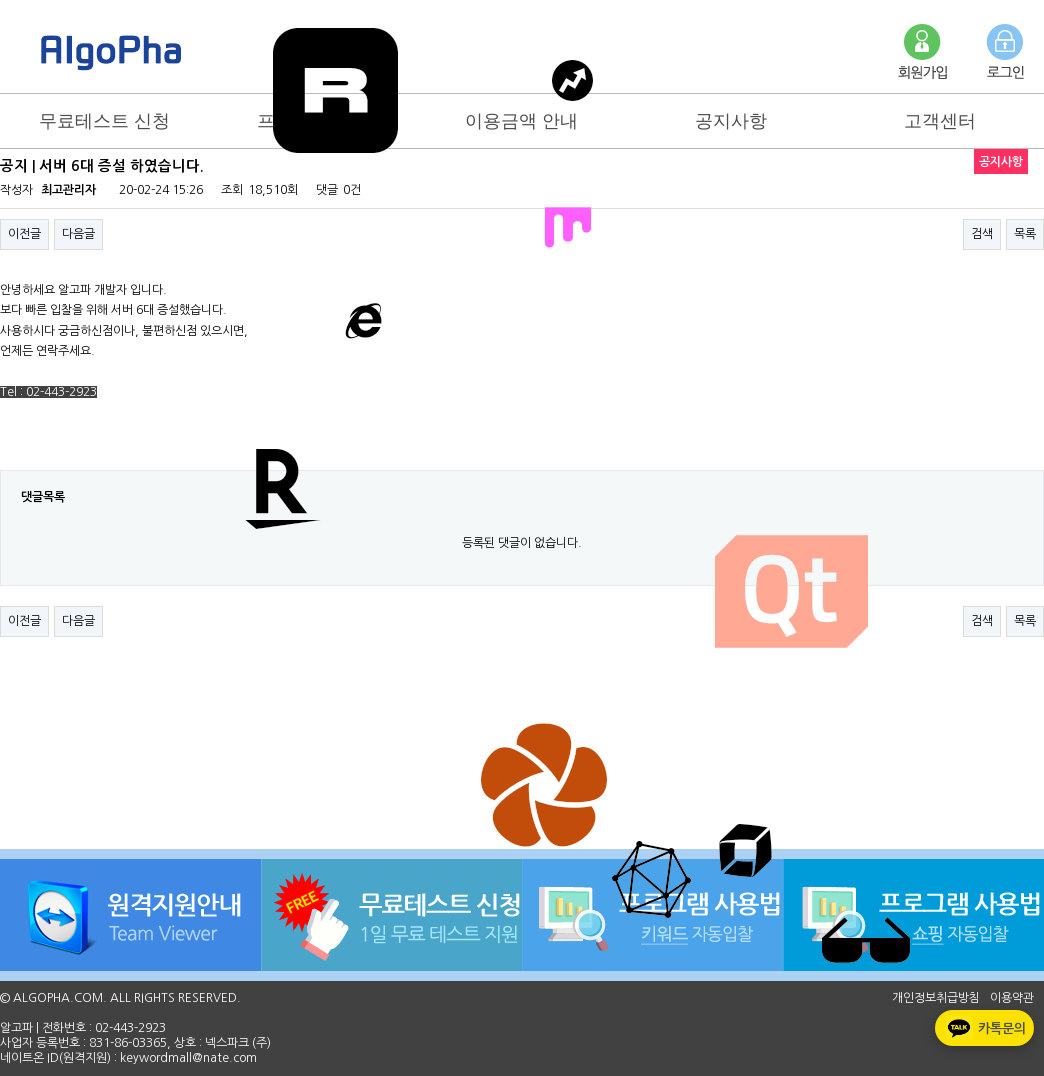 This screenshot has width=1044, height=1076. Describe the element at coordinates (651, 879) in the screenshot. I see `ONNX (Open Neural Network Exchange) logo` at that location.